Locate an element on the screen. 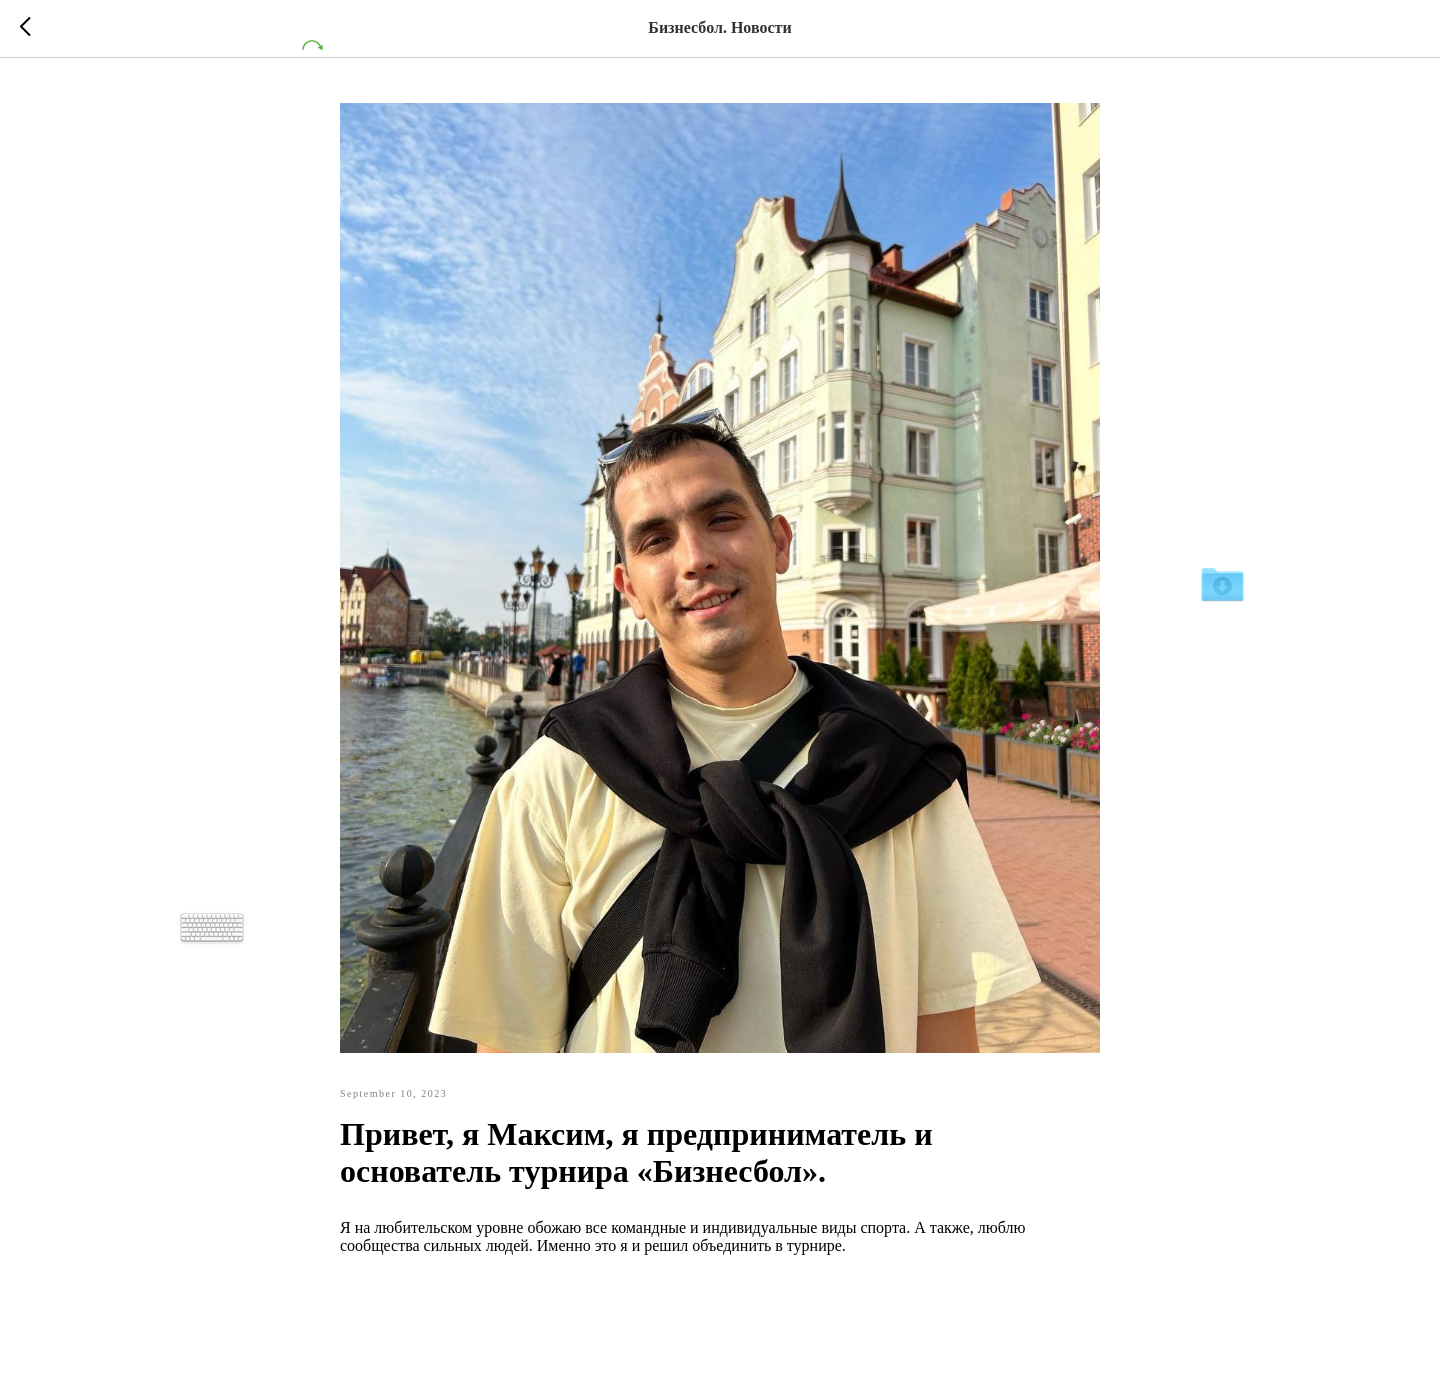 The image size is (1440, 1374). redo the last undone action is located at coordinates (312, 45).